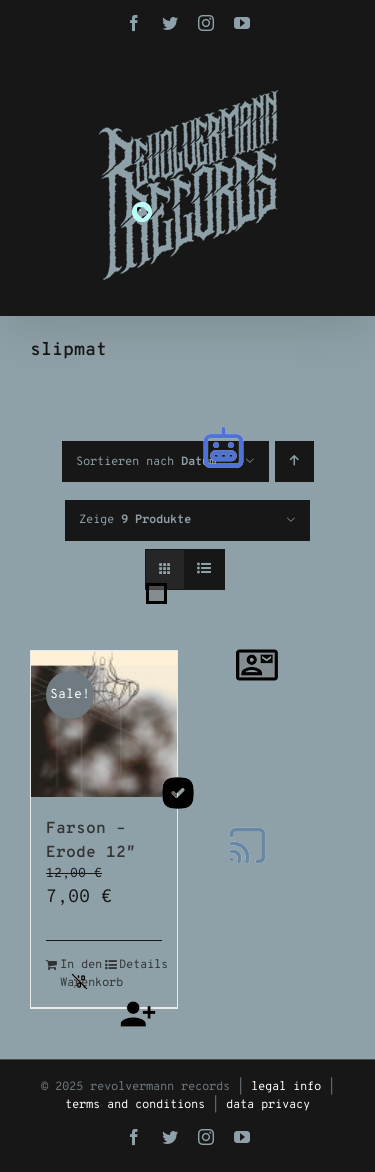 This screenshot has width=375, height=1172. I want to click on add a new contact or friend, so click(138, 1014).